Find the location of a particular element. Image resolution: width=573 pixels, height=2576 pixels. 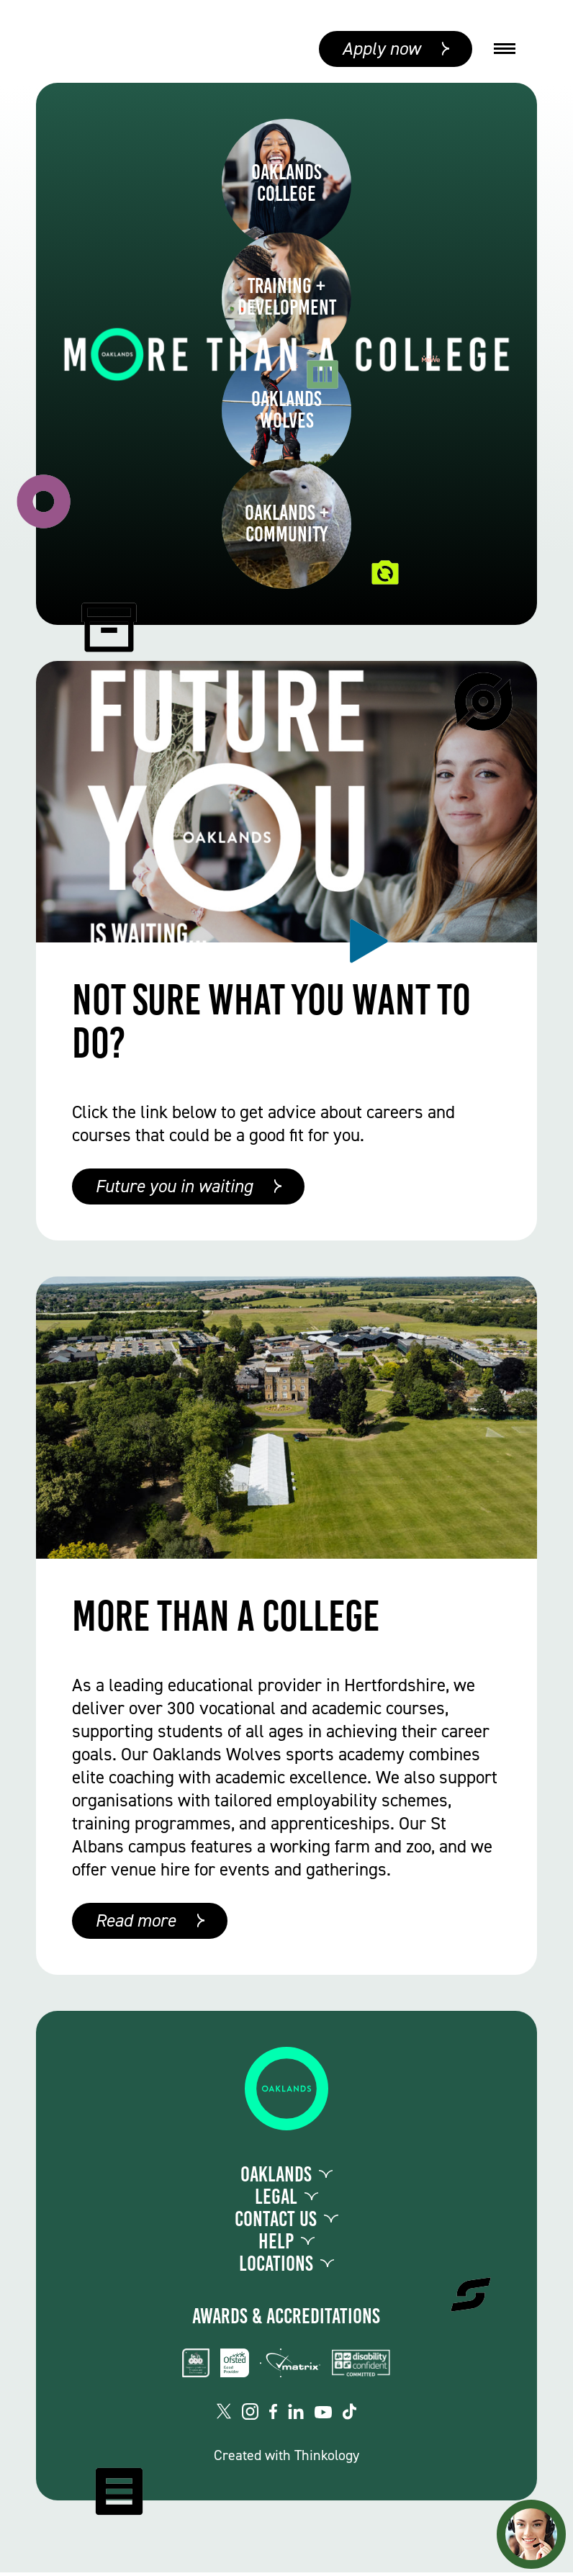

launch honor of kings game is located at coordinates (483, 701).